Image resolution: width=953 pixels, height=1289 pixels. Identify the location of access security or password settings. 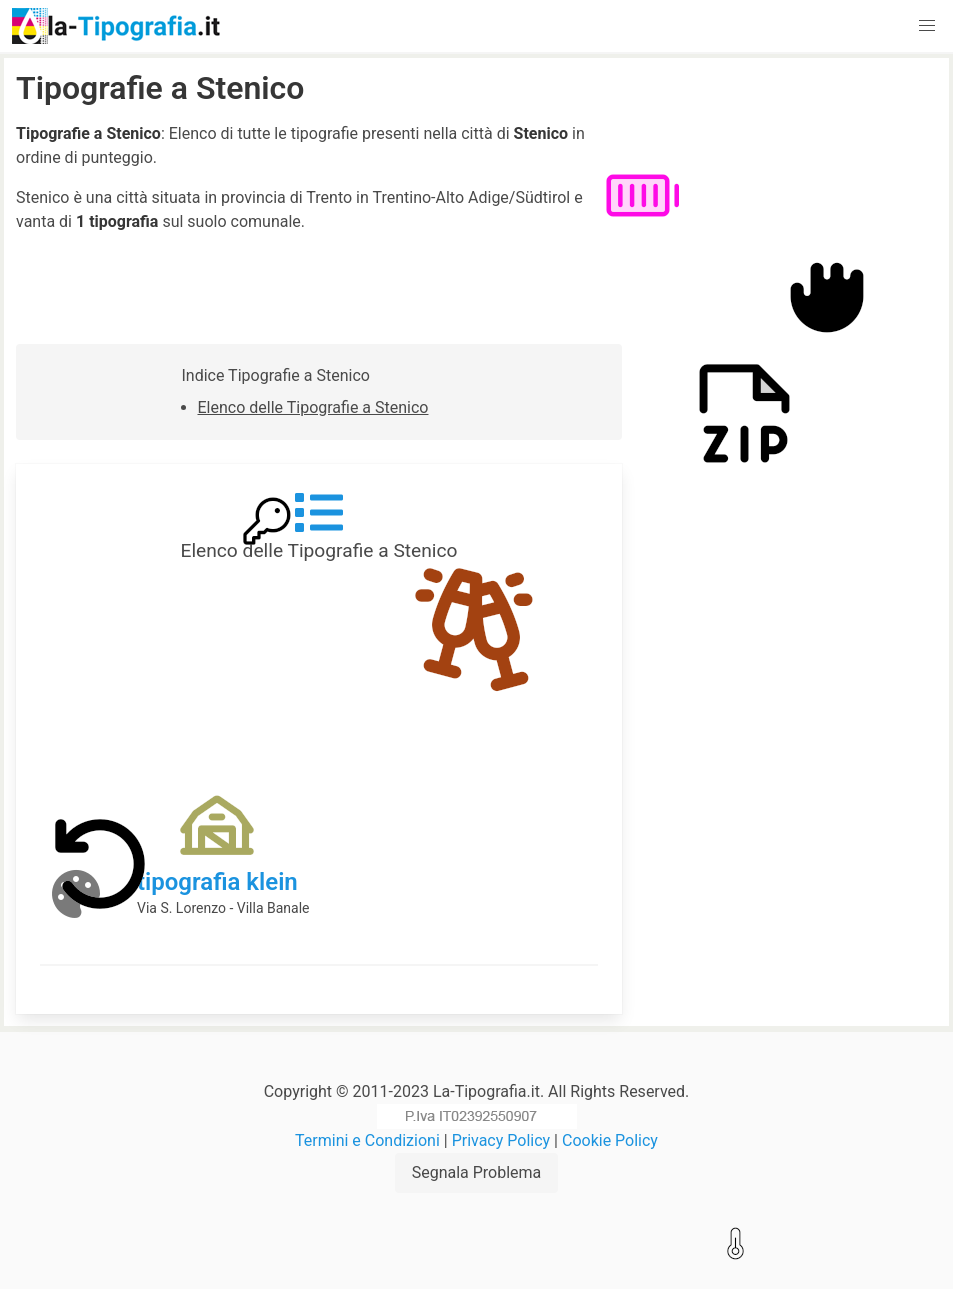
(266, 522).